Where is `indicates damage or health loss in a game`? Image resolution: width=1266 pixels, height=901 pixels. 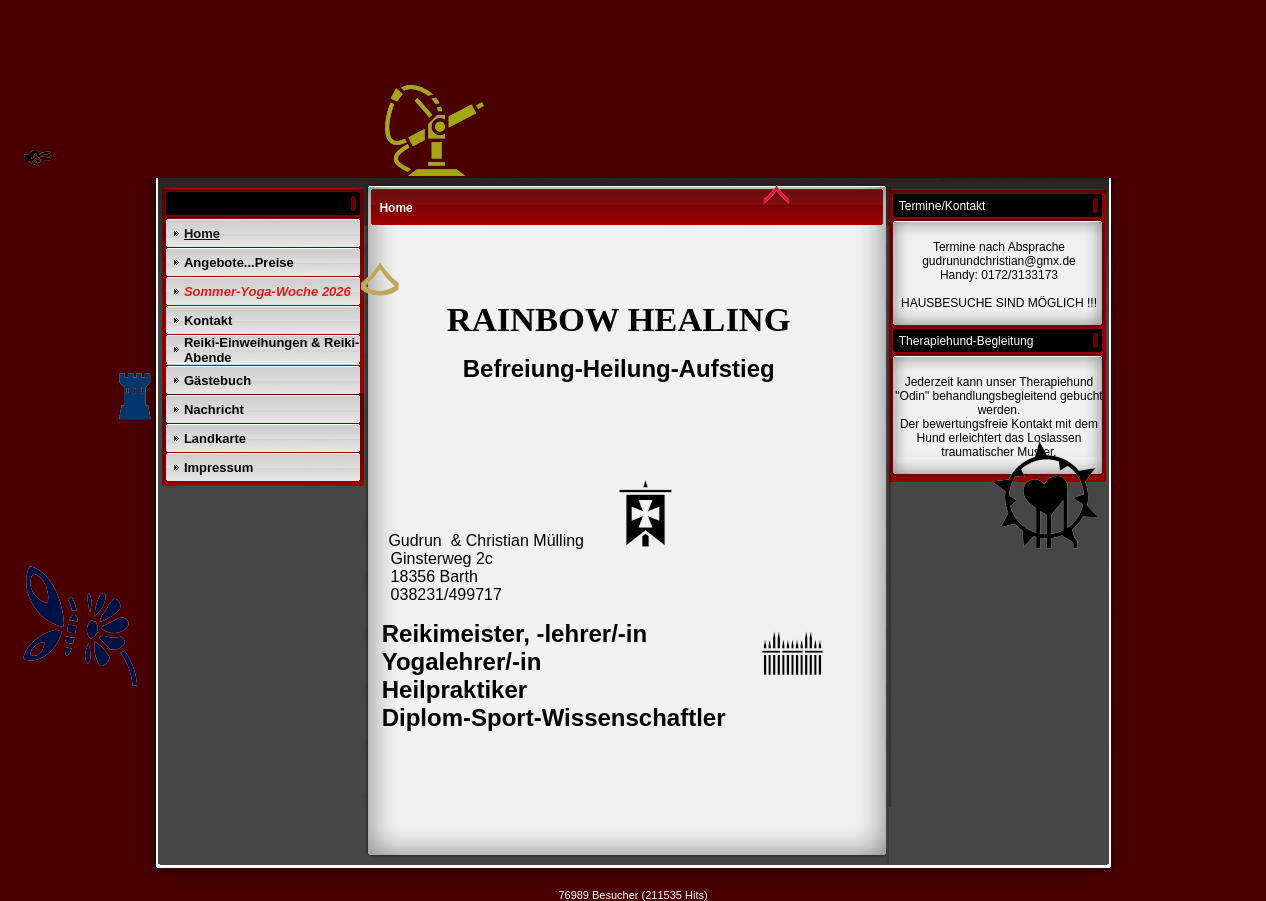 indicates damage or health loss in a game is located at coordinates (1046, 495).